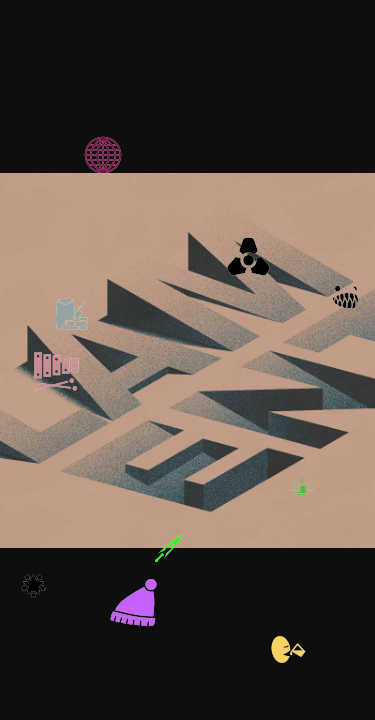  Describe the element at coordinates (345, 297) in the screenshot. I see `indicates a hungry or gluttonous character status` at that location.